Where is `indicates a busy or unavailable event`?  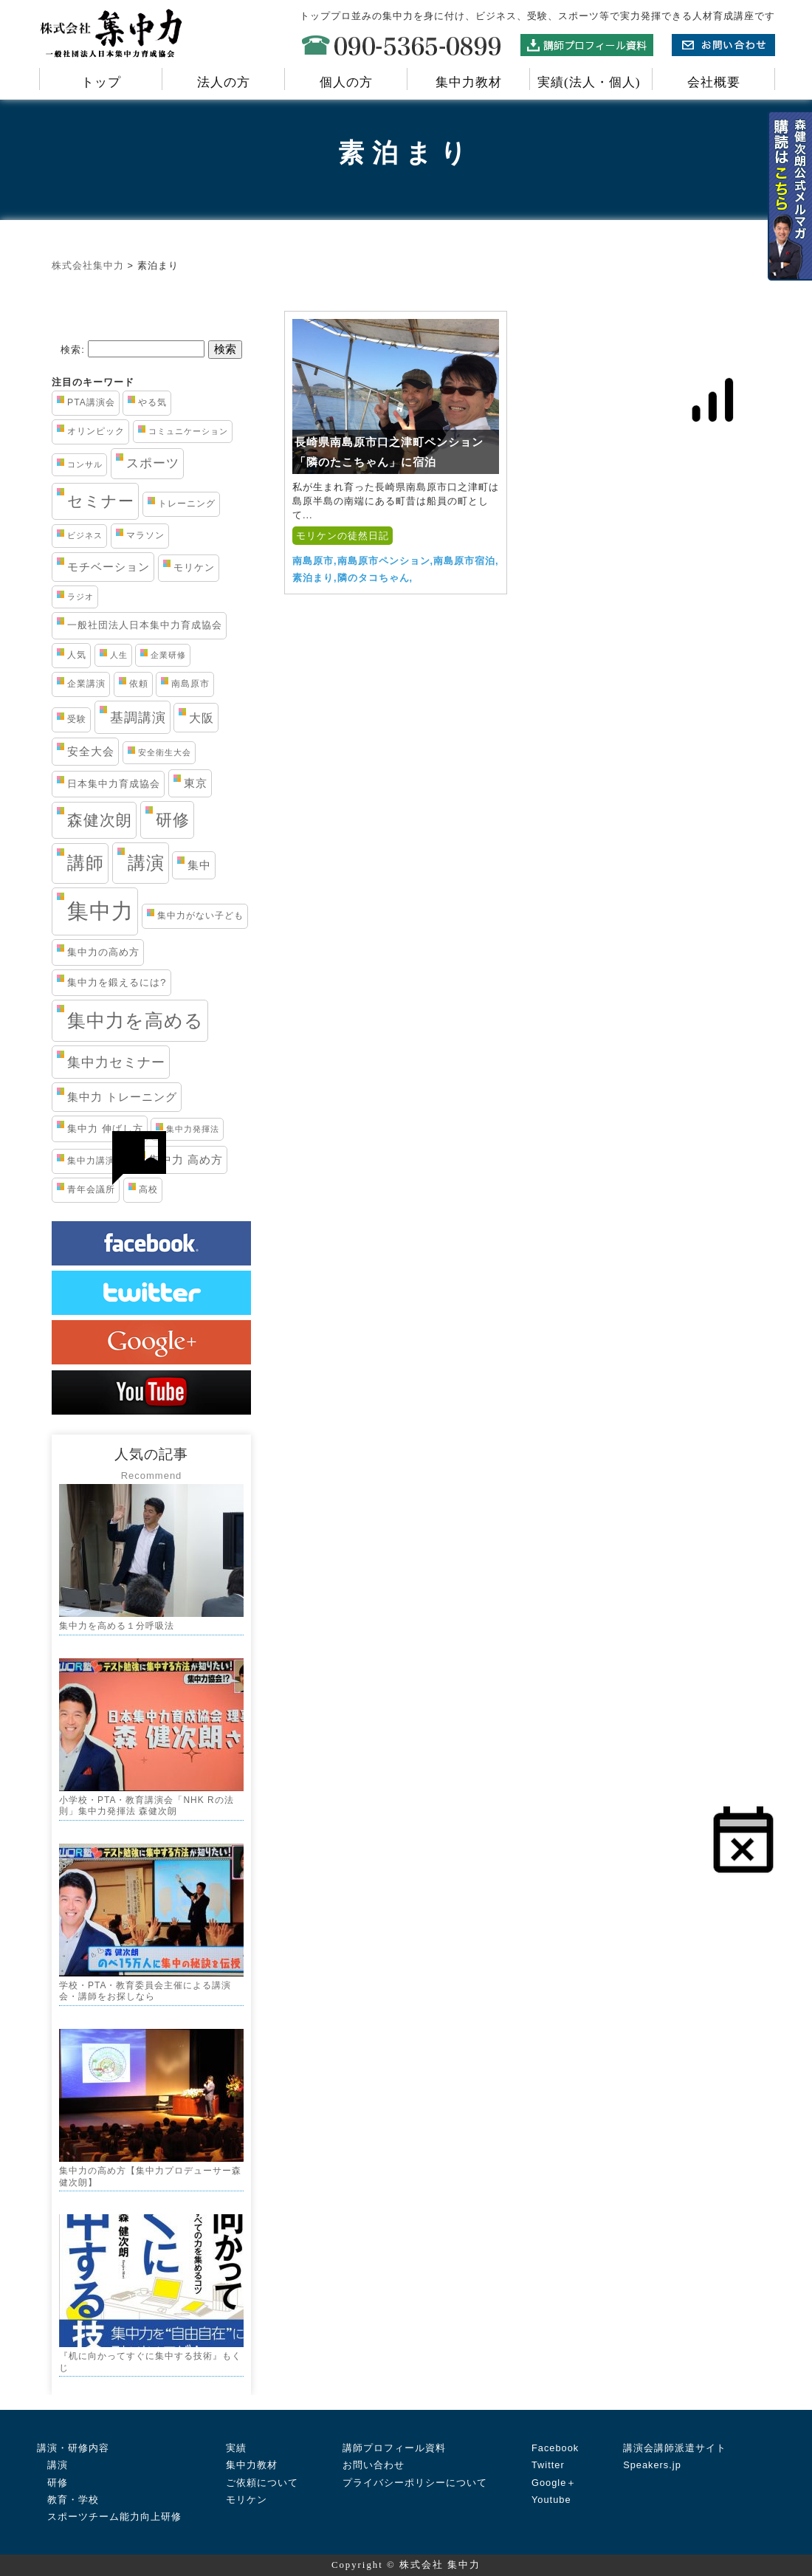 indicates a busy or unavailable event is located at coordinates (743, 1843).